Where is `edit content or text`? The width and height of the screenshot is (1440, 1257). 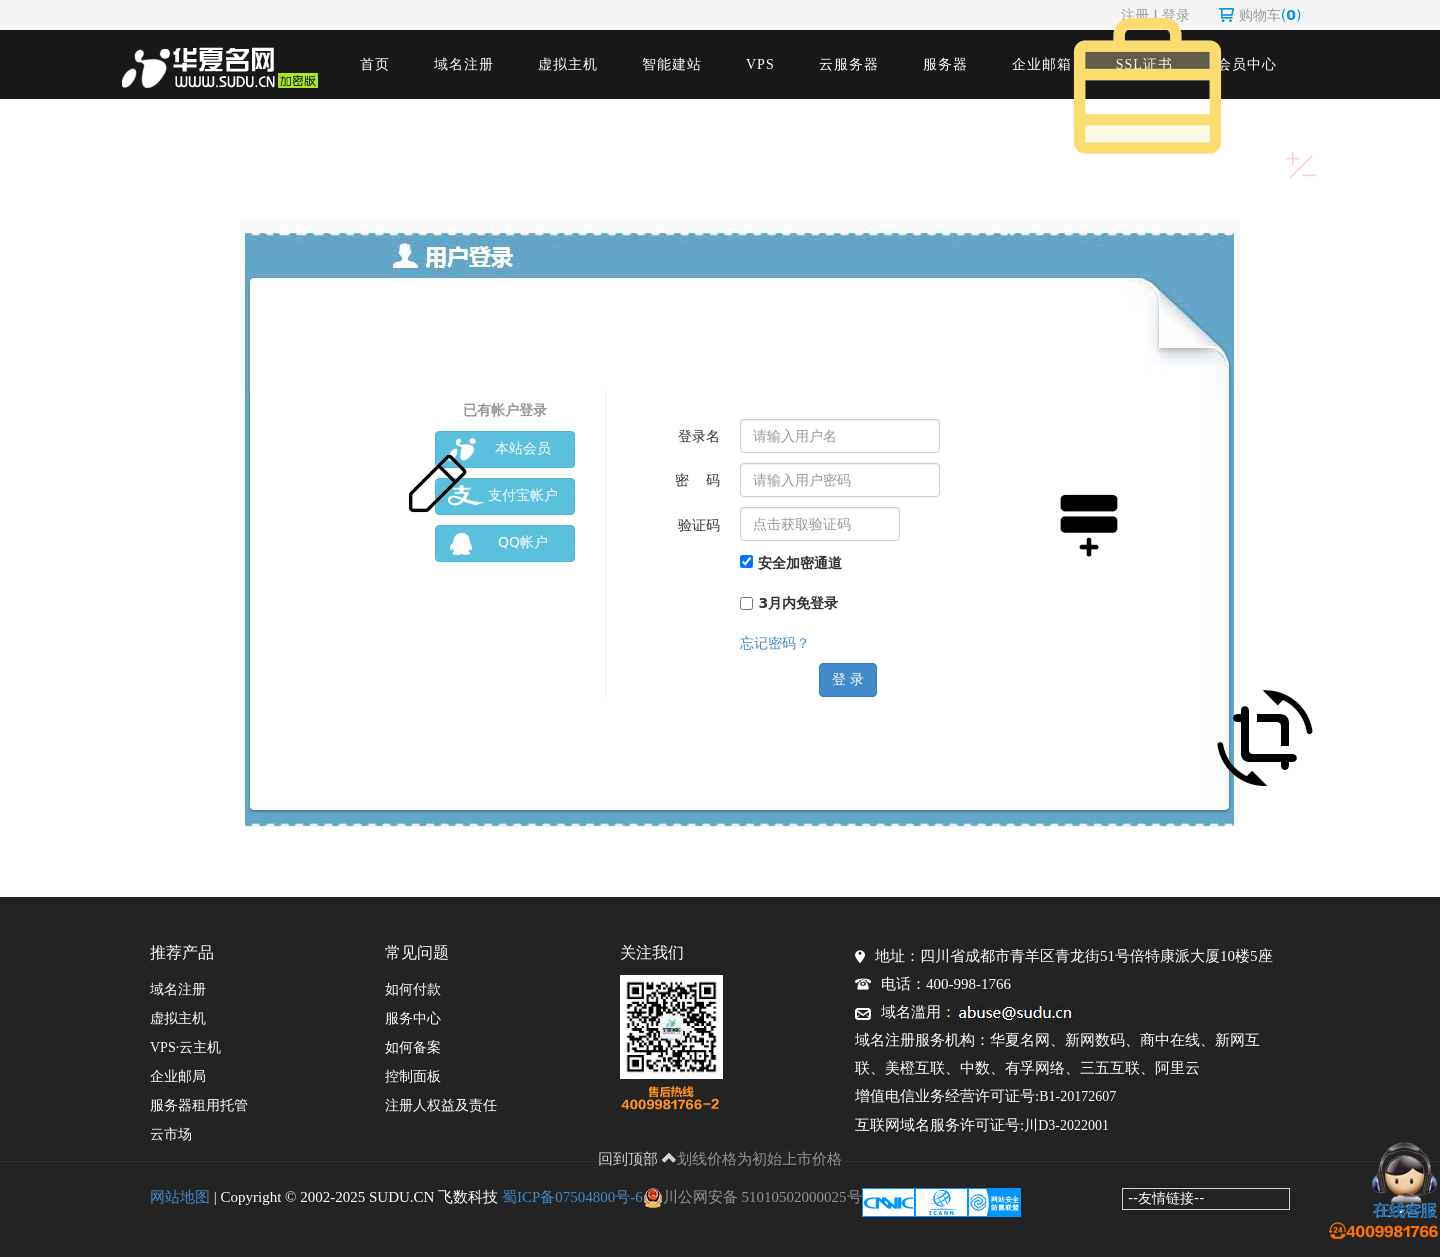 edit content or text is located at coordinates (436, 484).